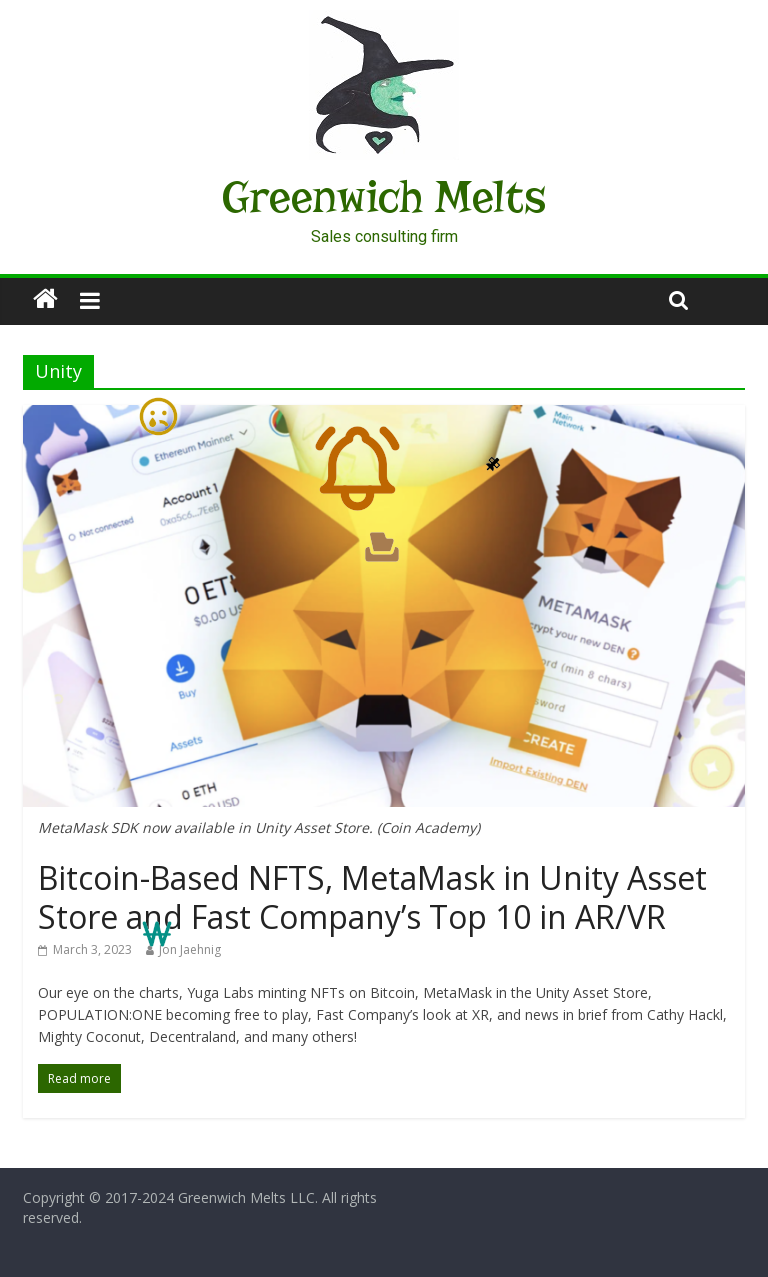 Image resolution: width=768 pixels, height=1277 pixels. I want to click on south korean won currency symbol, so click(157, 934).